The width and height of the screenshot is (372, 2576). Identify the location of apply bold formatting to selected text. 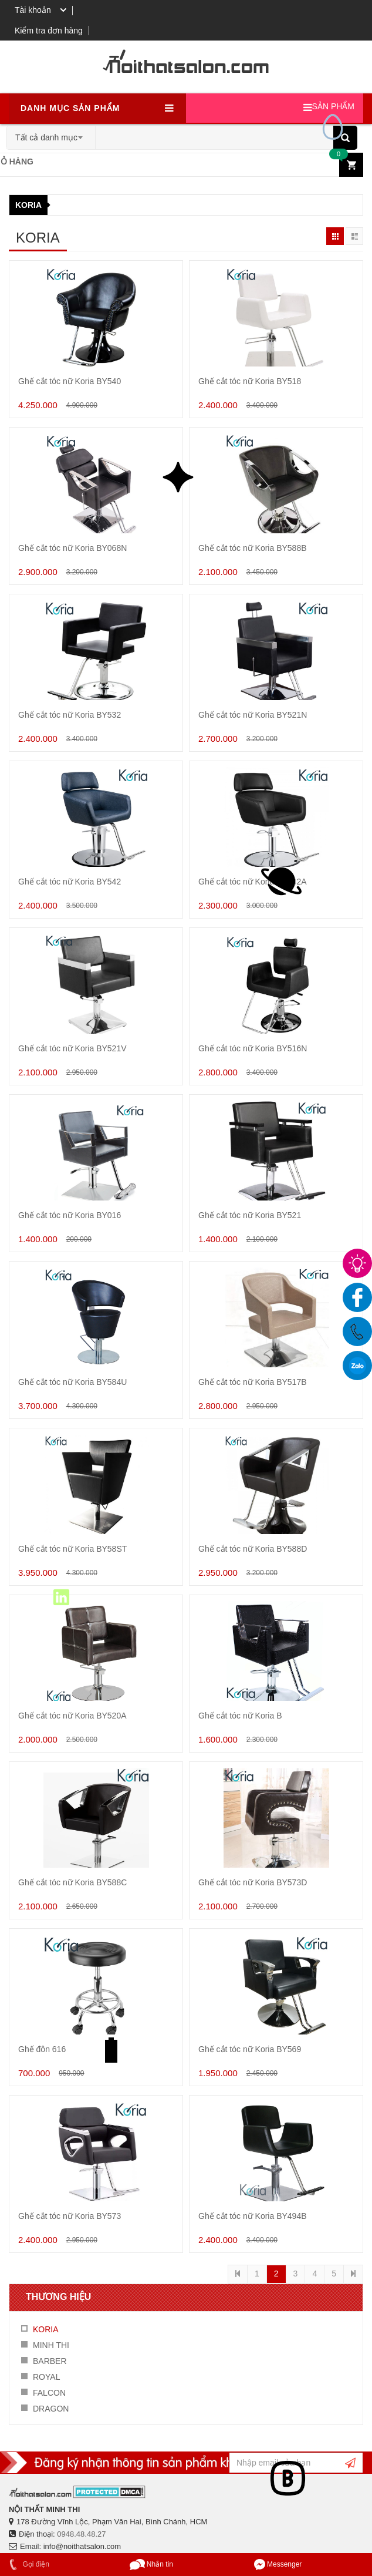
(288, 2478).